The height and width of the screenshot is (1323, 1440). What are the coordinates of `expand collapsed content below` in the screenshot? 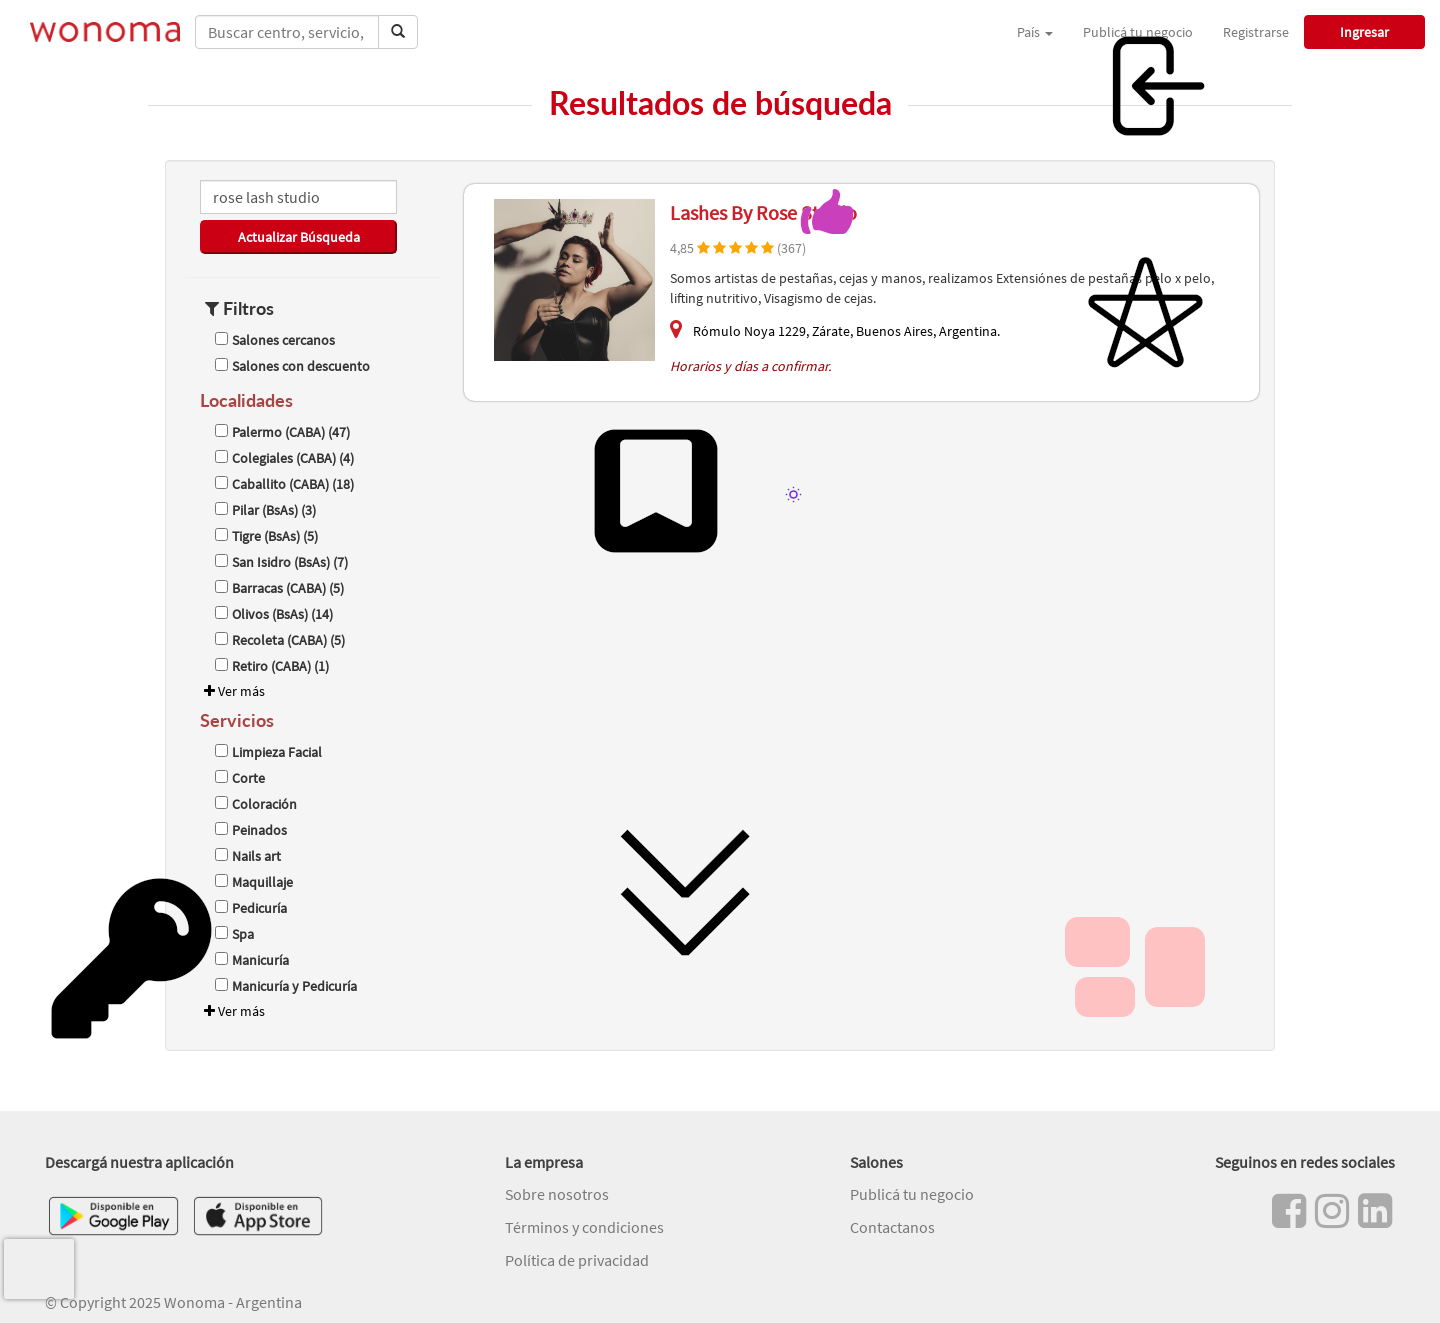 It's located at (690, 897).